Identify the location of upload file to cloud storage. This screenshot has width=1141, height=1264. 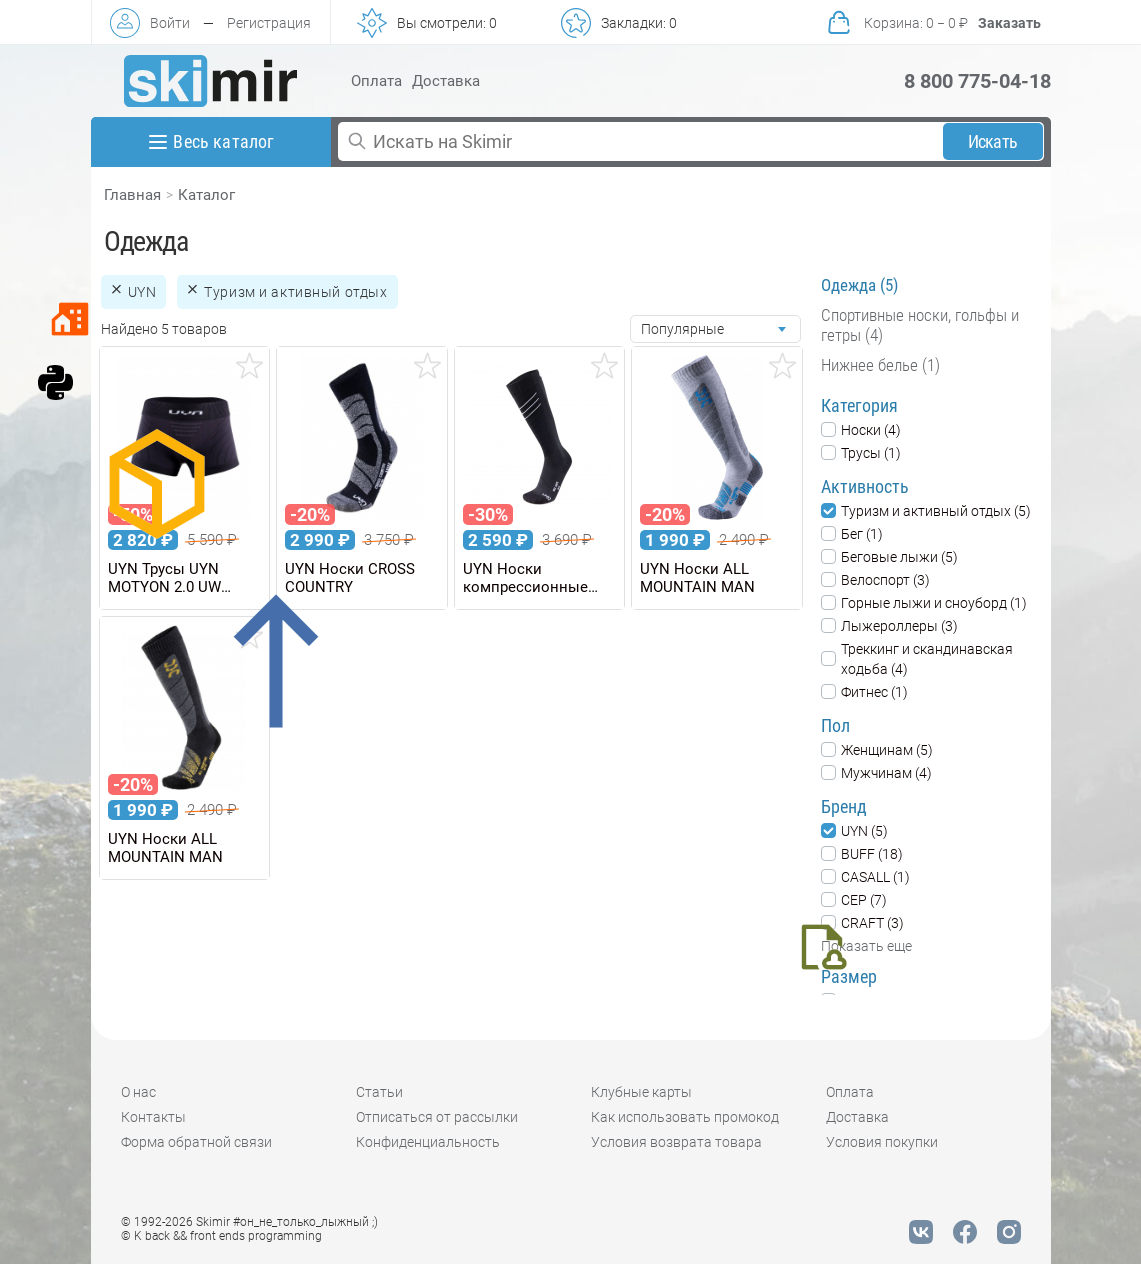
(822, 947).